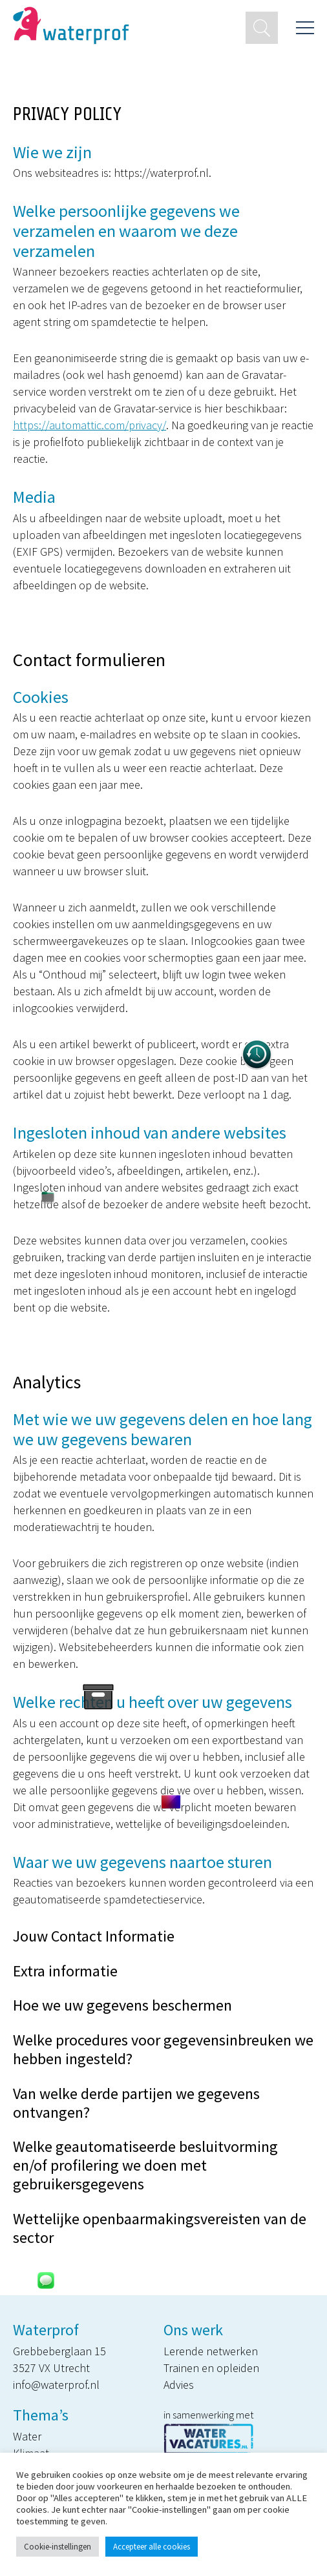  Describe the element at coordinates (171, 1801) in the screenshot. I see `access your media library in iMovie` at that location.